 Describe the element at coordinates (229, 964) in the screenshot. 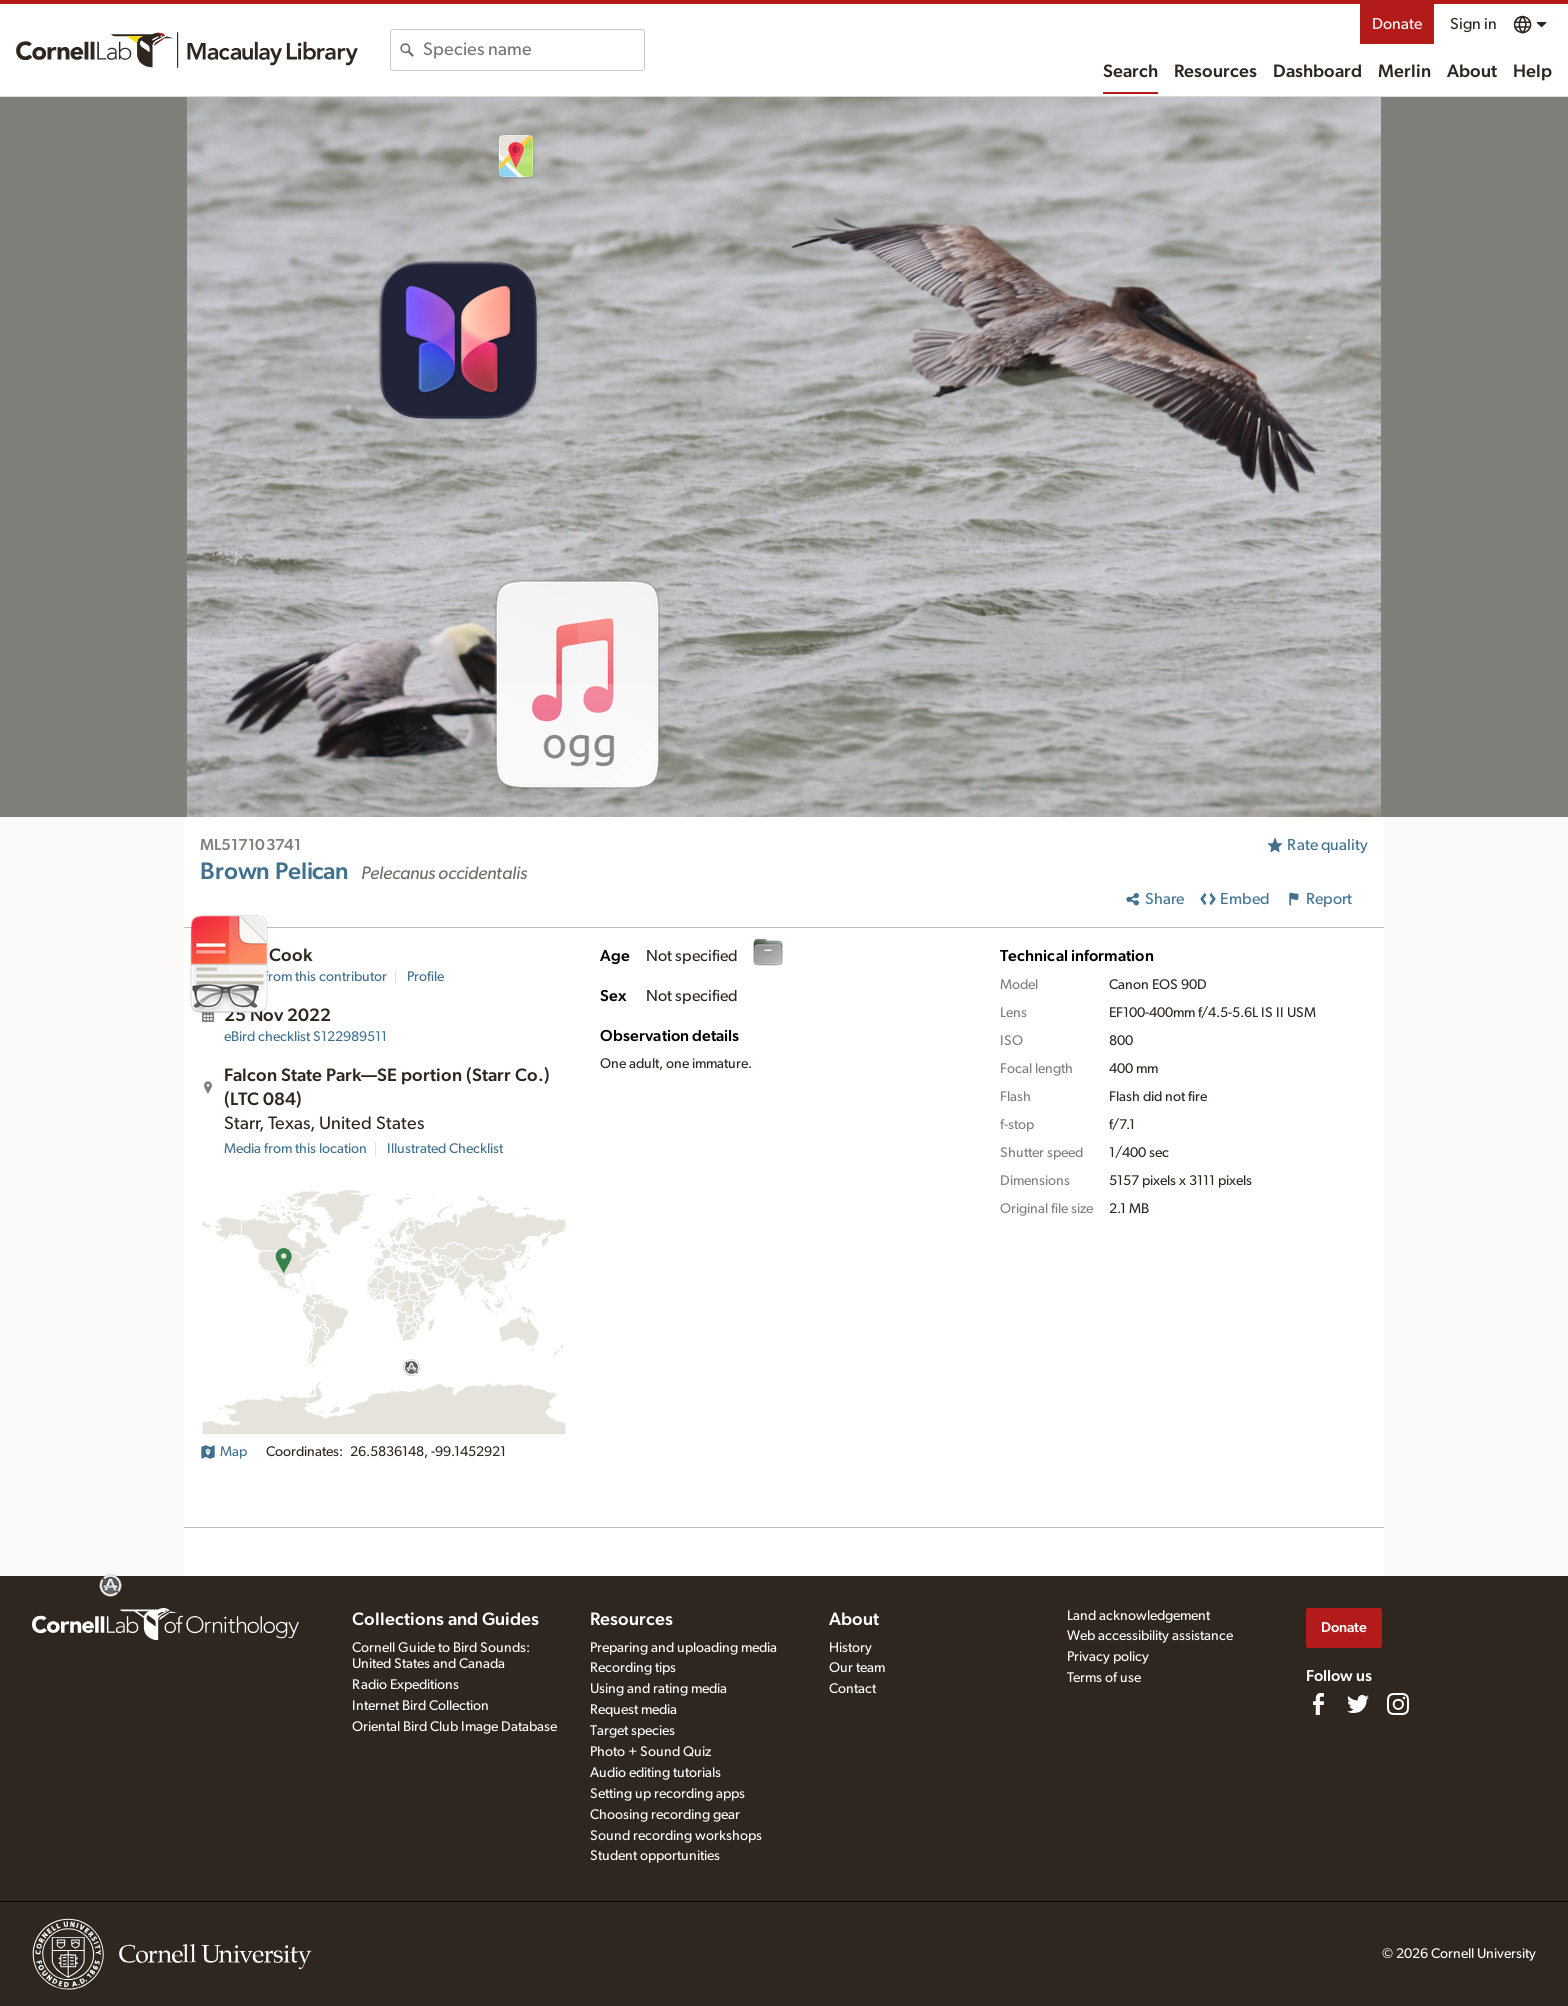

I see `open papers app for reading and organizing documents` at that location.